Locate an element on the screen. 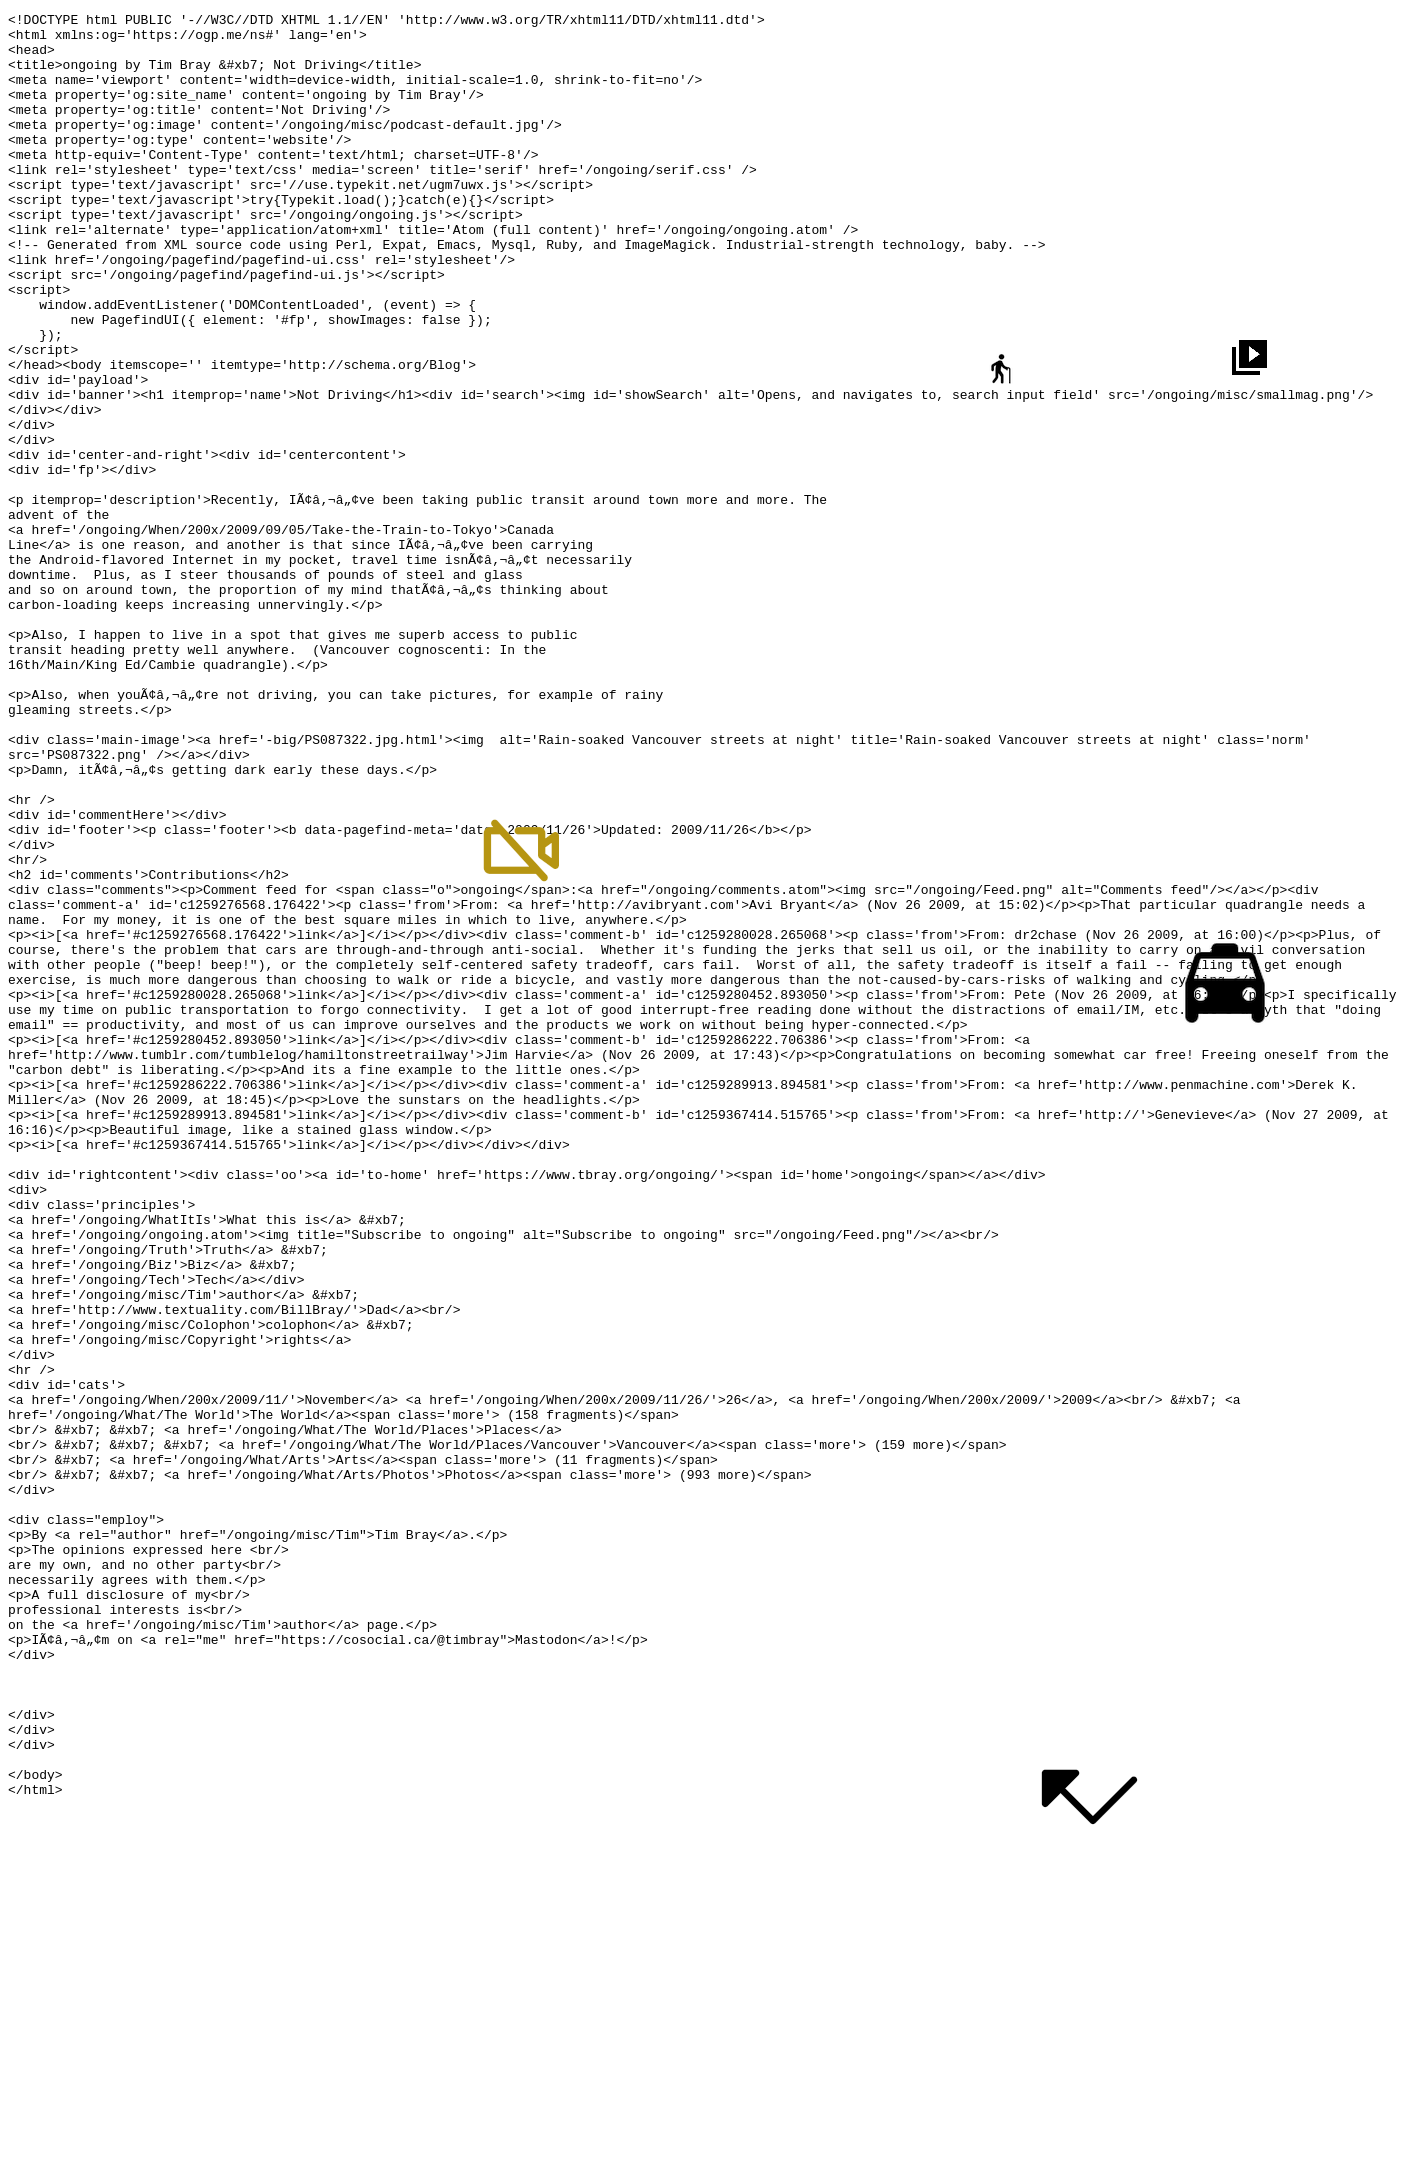 Image resolution: width=1409 pixels, height=2168 pixels. go back or return to previous step is located at coordinates (1089, 1793).